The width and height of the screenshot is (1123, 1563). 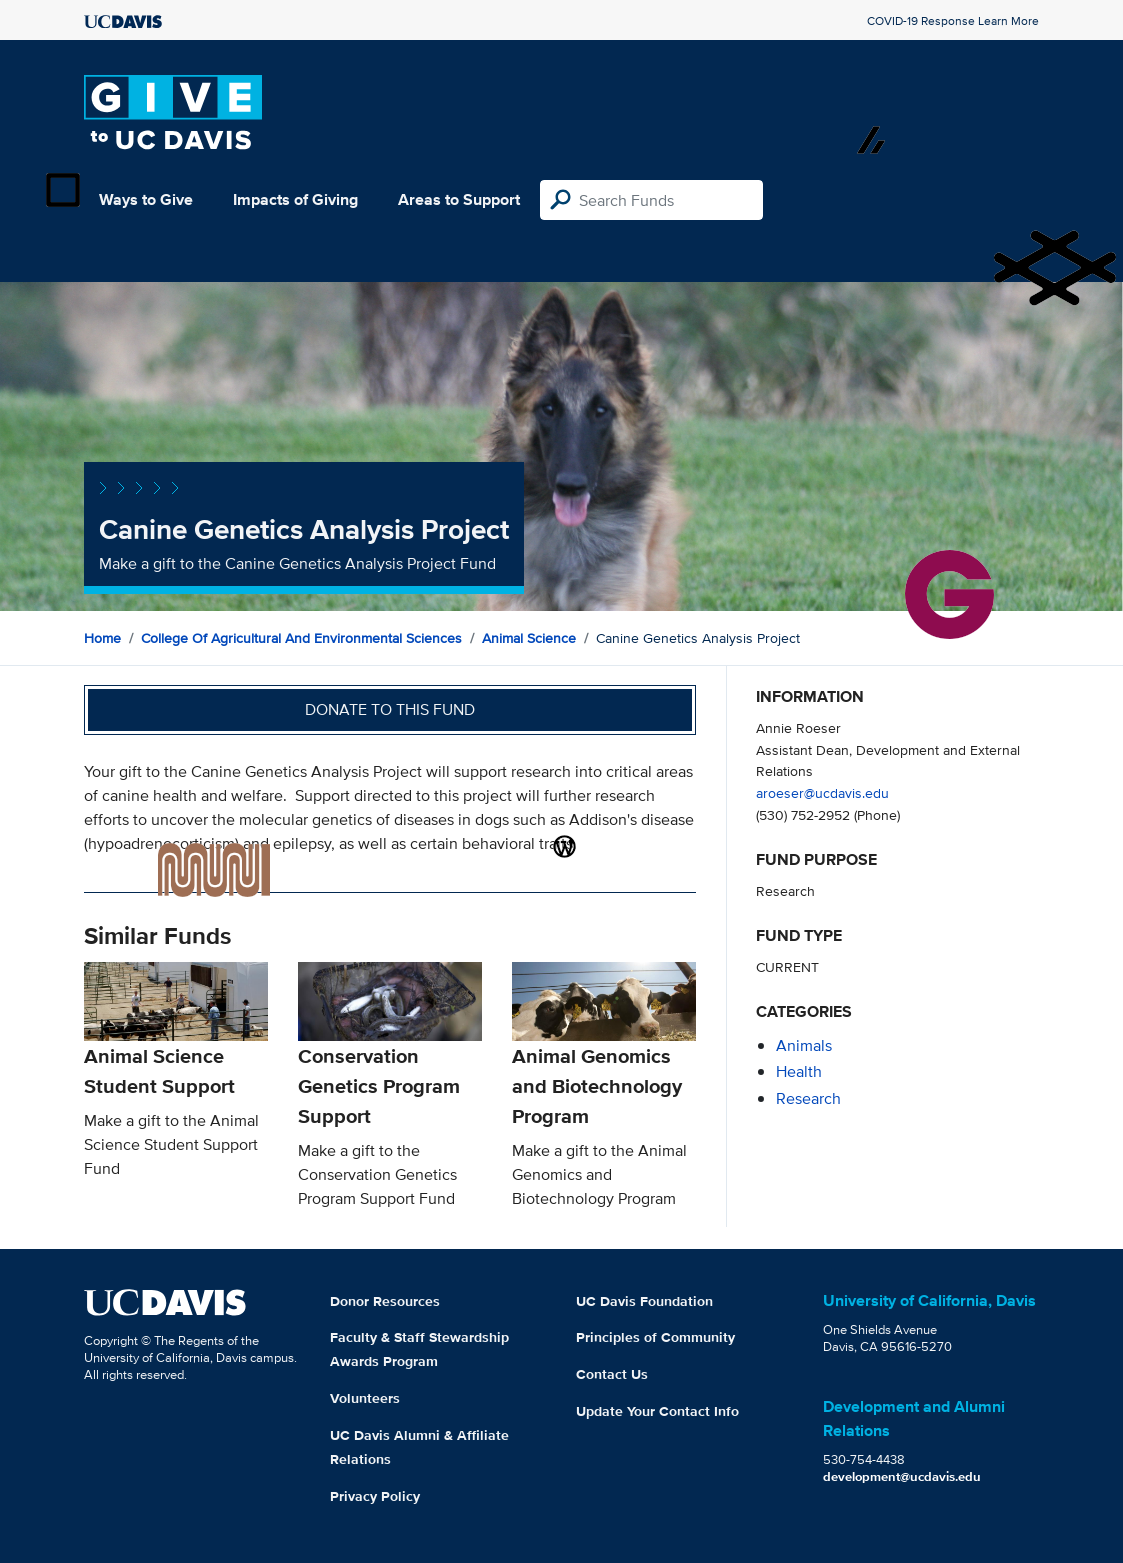 I want to click on open zenn platform, so click(x=871, y=140).